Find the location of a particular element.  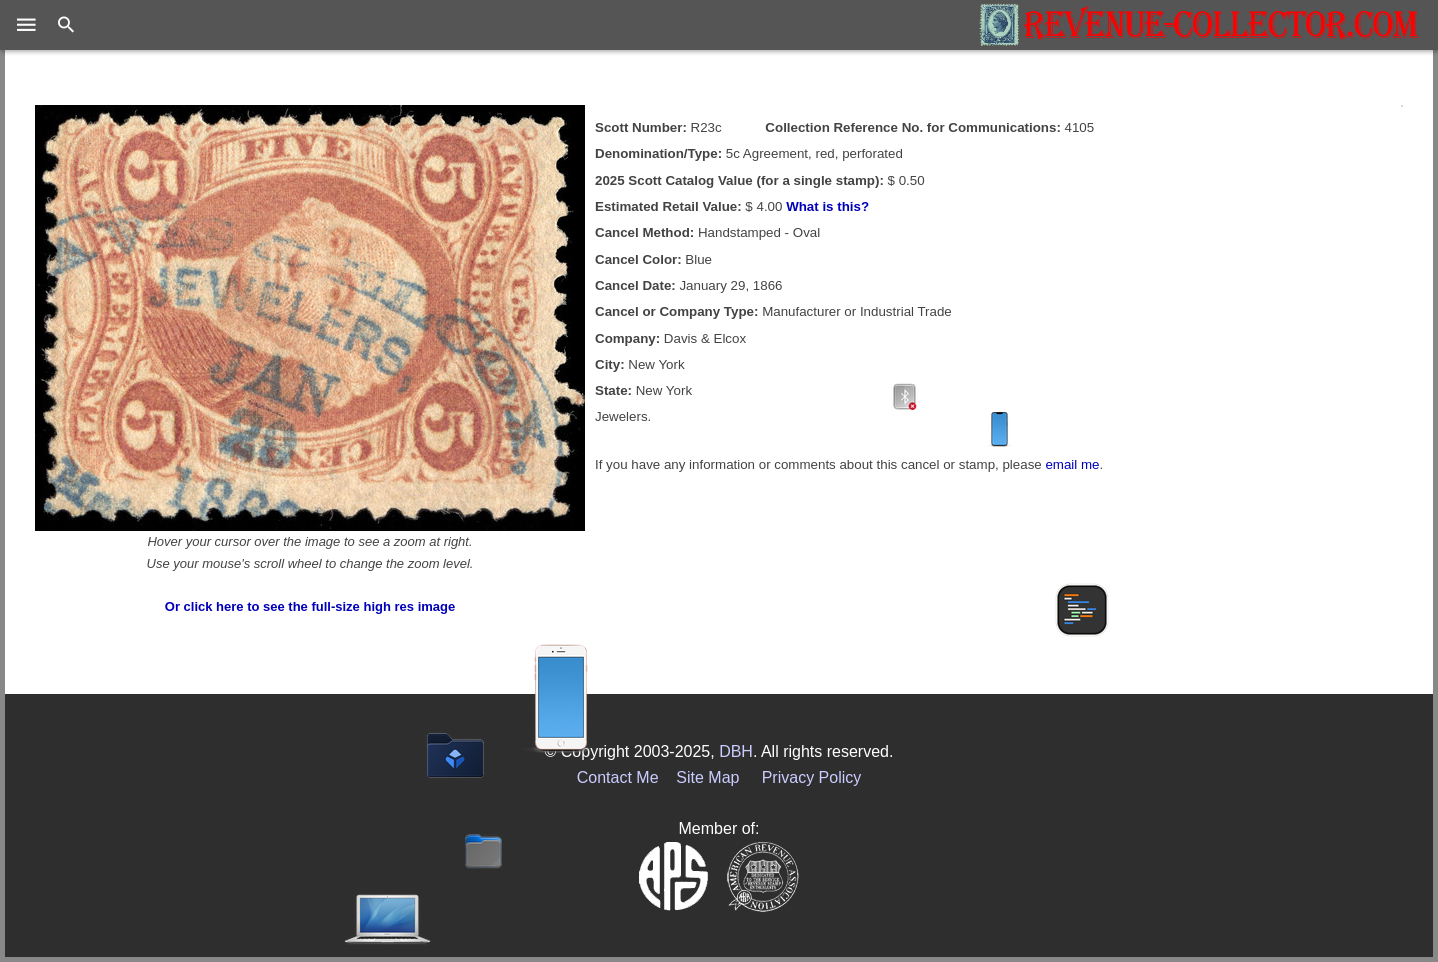

manage connected iPhone device is located at coordinates (561, 699).